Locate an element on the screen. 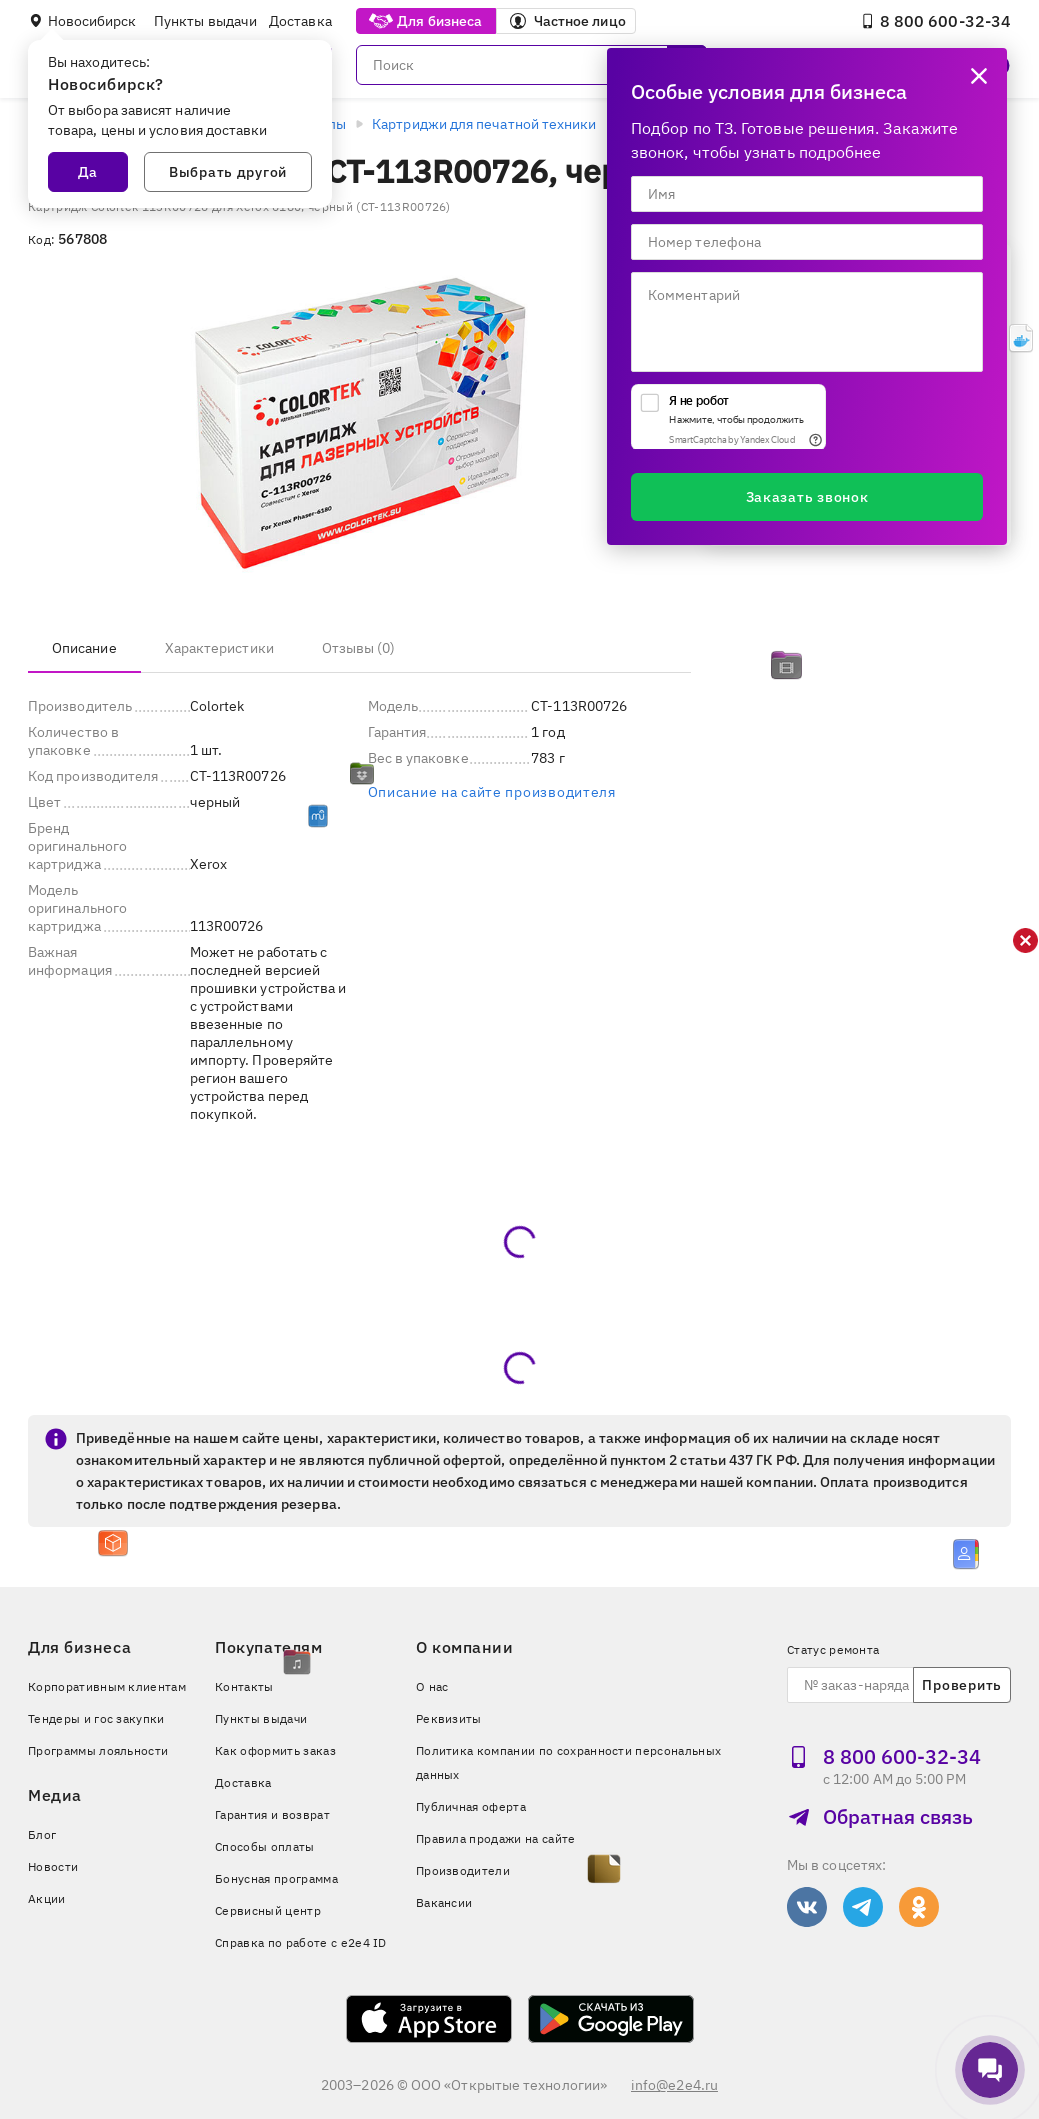 The width and height of the screenshot is (1039, 2119). change desktop wallpaper settings is located at coordinates (604, 1868).